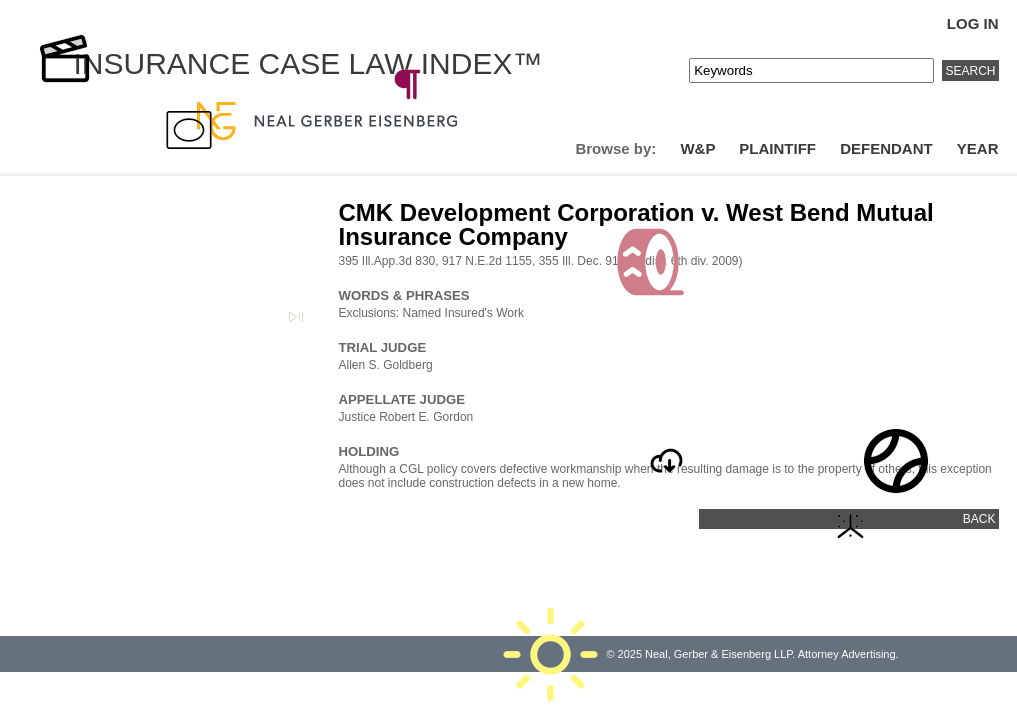 The width and height of the screenshot is (1017, 720). I want to click on download from cloud storage, so click(666, 460).